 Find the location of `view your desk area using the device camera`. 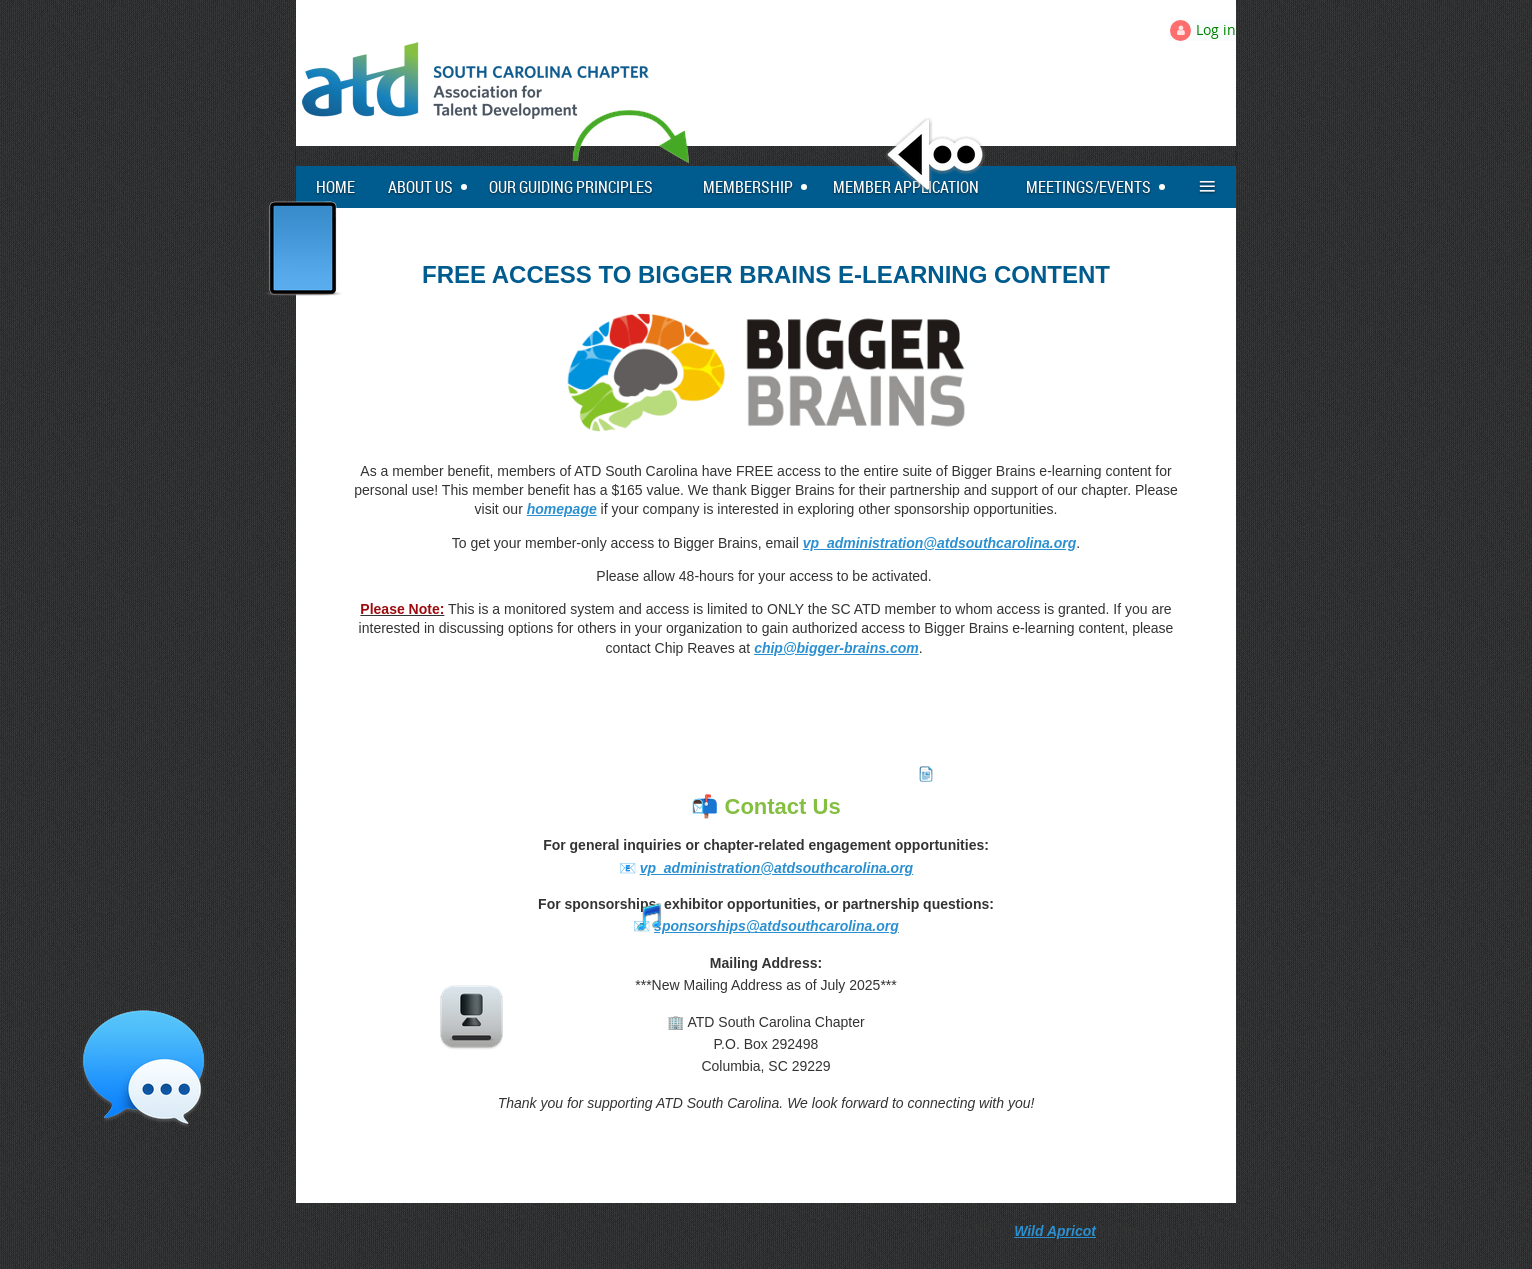

view your desk area using the device camera is located at coordinates (471, 1016).